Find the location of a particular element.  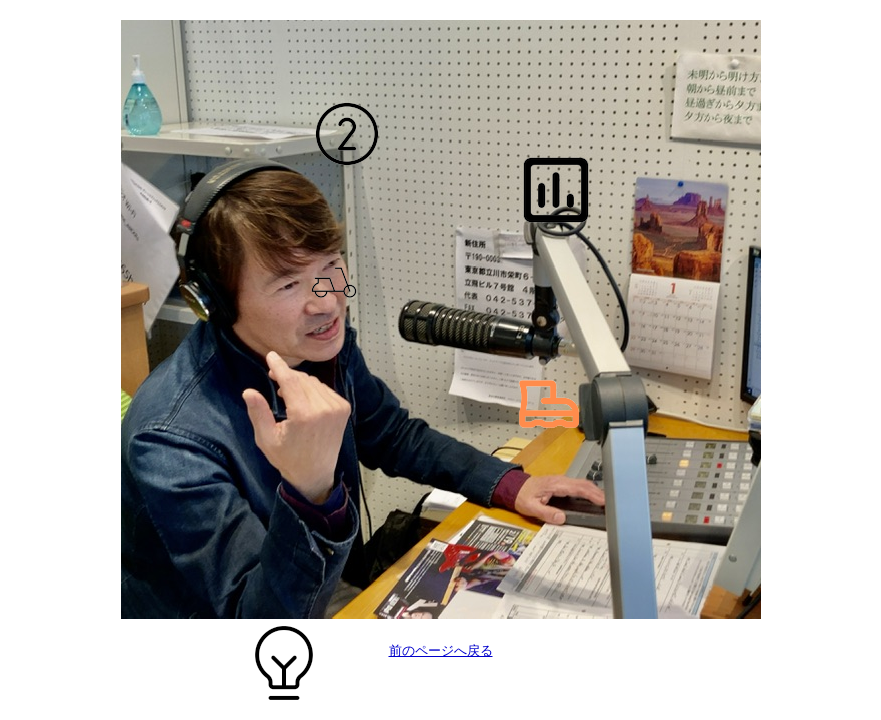

browse footwear or shoe products is located at coordinates (547, 404).